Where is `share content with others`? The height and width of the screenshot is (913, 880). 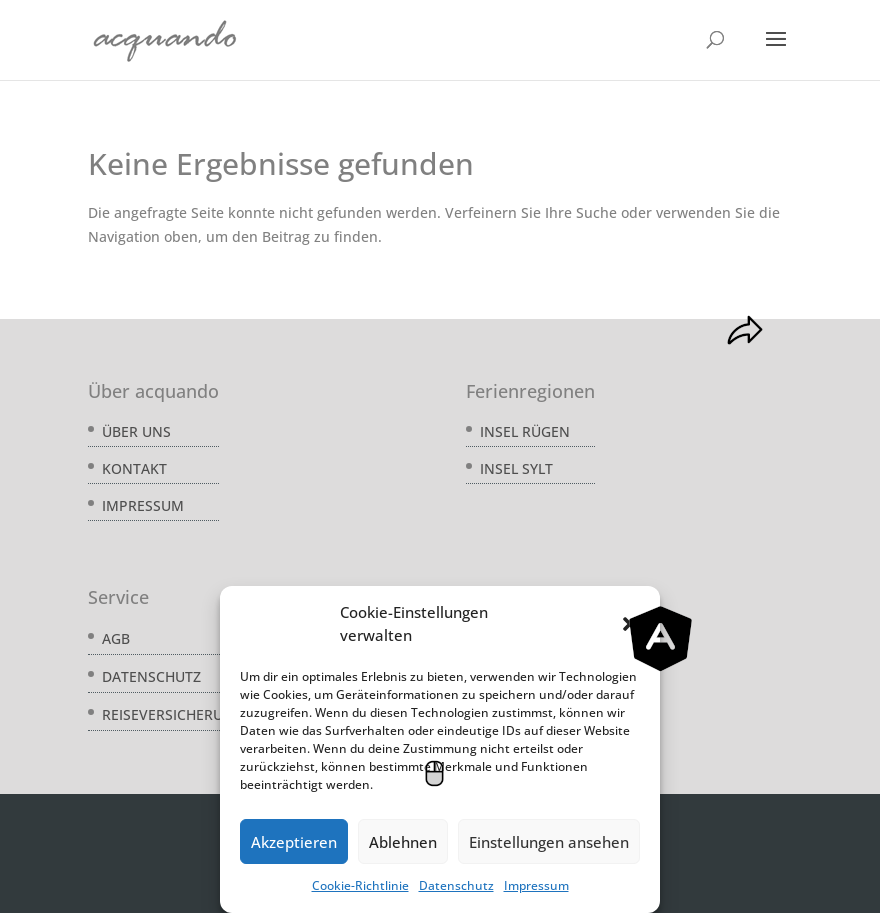
share content with others is located at coordinates (745, 332).